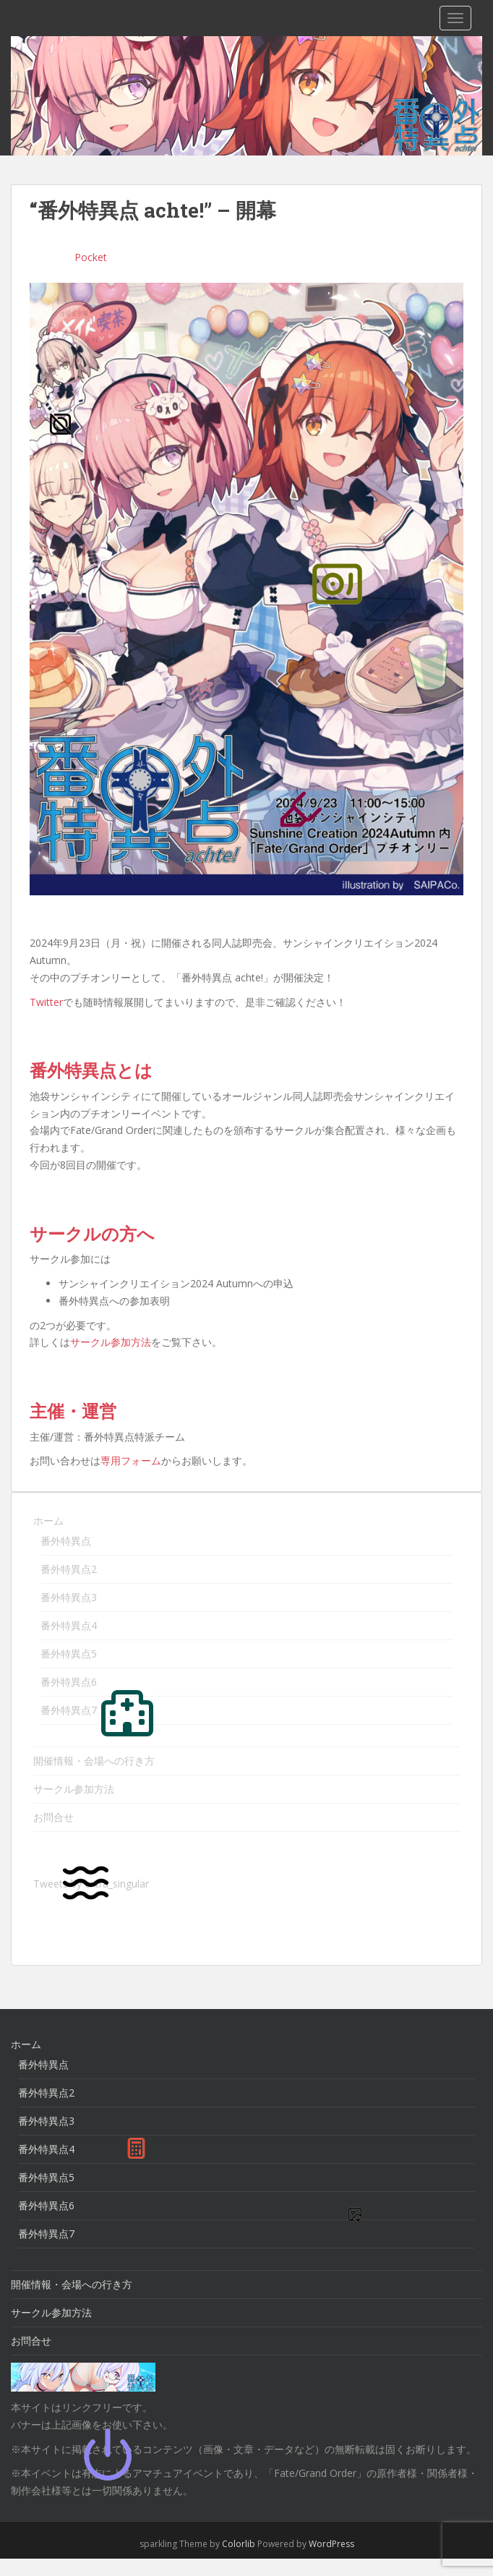 The image size is (493, 2576). What do you see at coordinates (136, 2148) in the screenshot?
I see `open the calculator app` at bounding box center [136, 2148].